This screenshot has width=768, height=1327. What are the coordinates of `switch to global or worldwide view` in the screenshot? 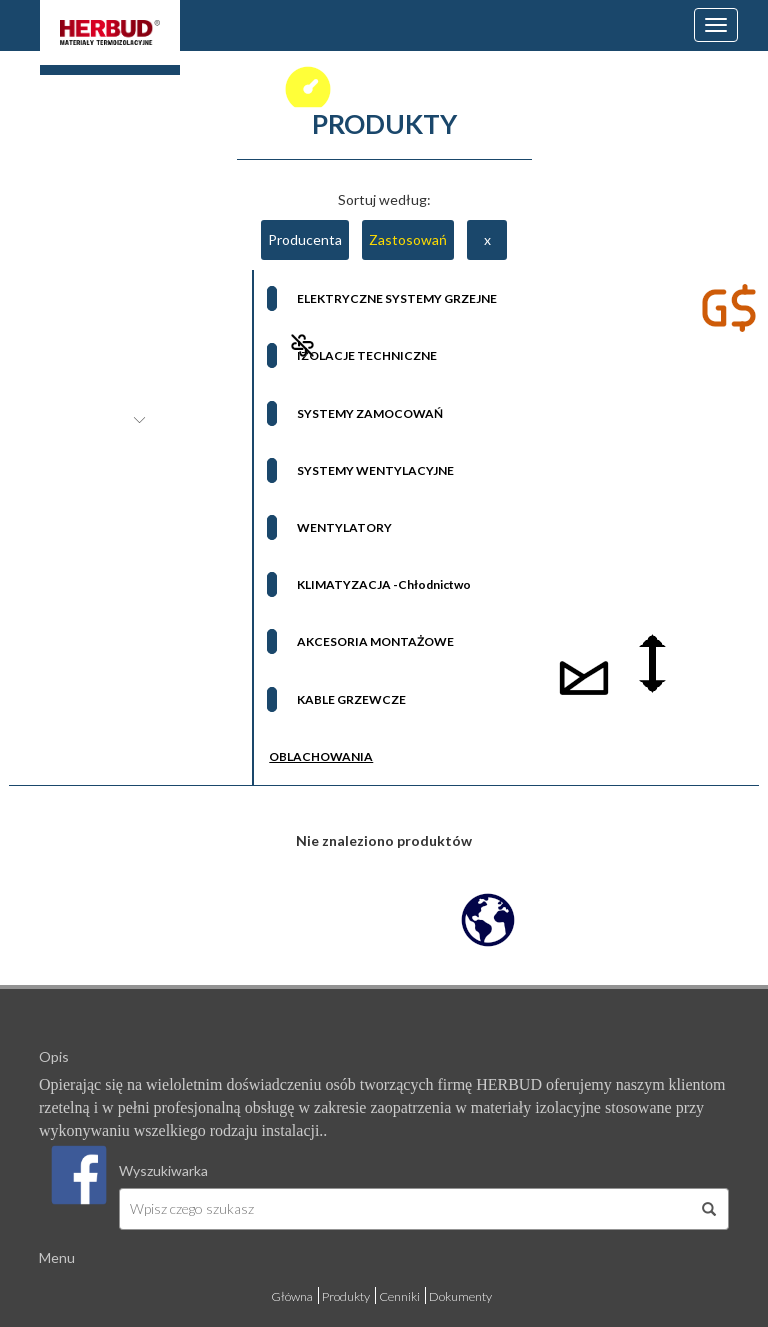 It's located at (488, 920).